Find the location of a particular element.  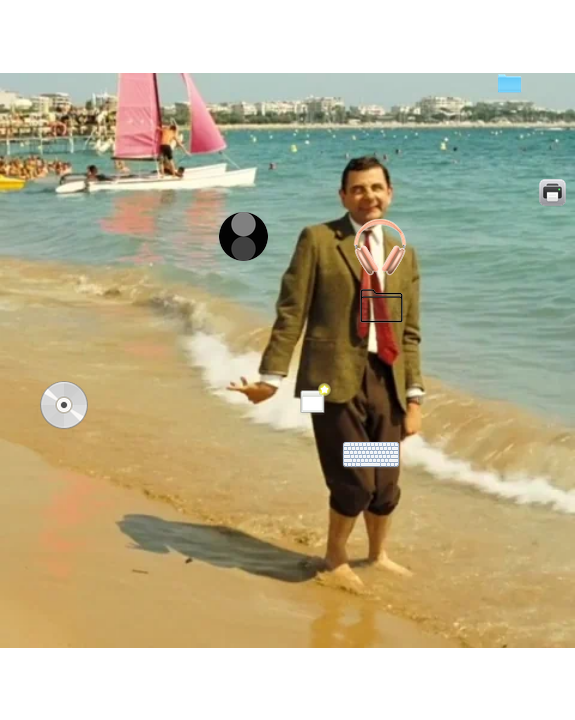

open print center to manage print jobs is located at coordinates (552, 192).